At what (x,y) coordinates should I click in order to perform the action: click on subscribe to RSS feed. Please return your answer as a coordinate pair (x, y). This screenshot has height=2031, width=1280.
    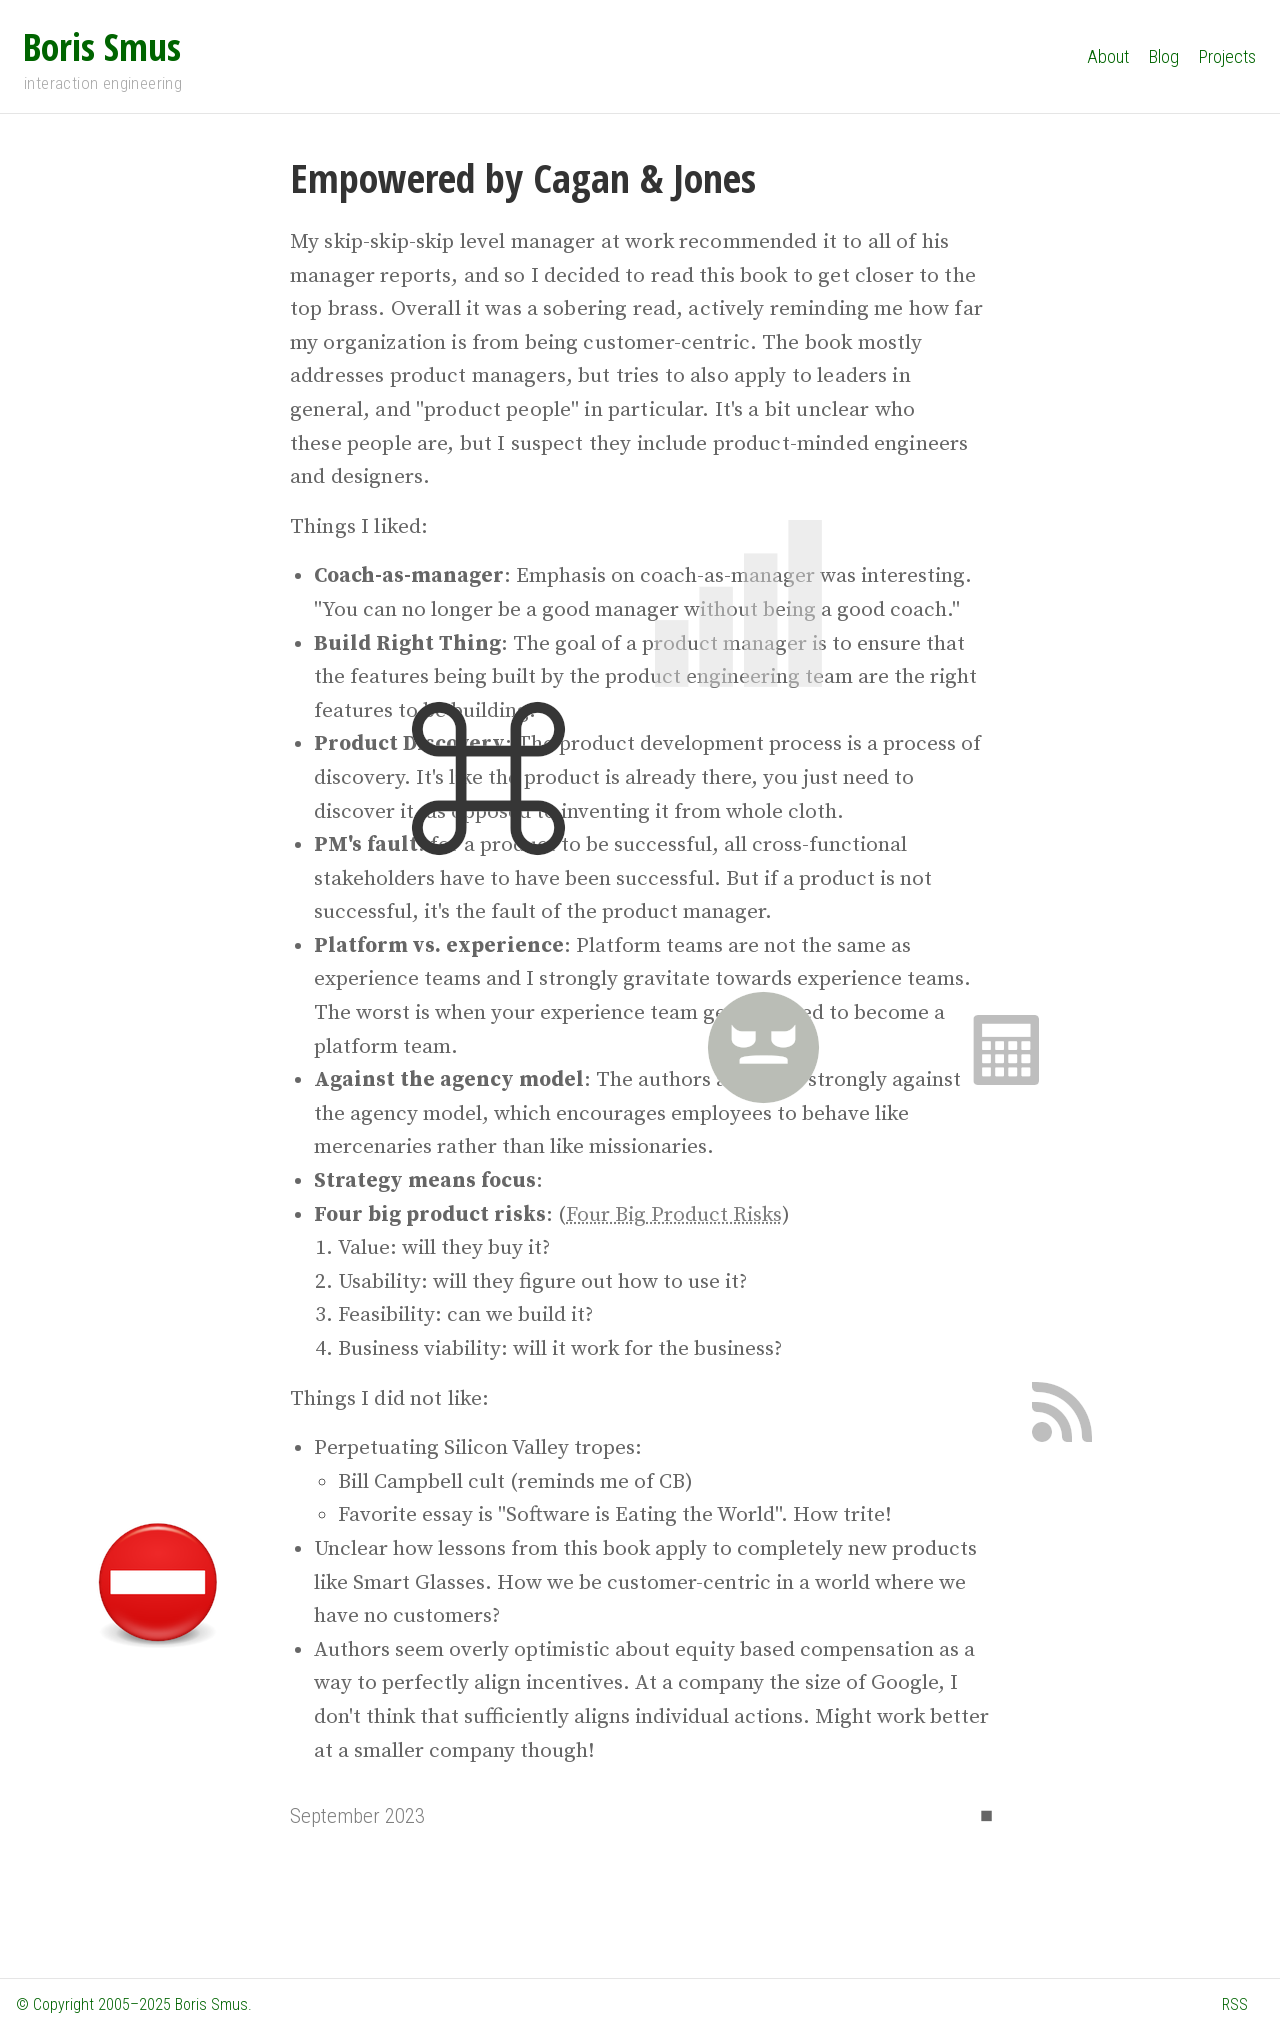
    Looking at the image, I should click on (1062, 1412).